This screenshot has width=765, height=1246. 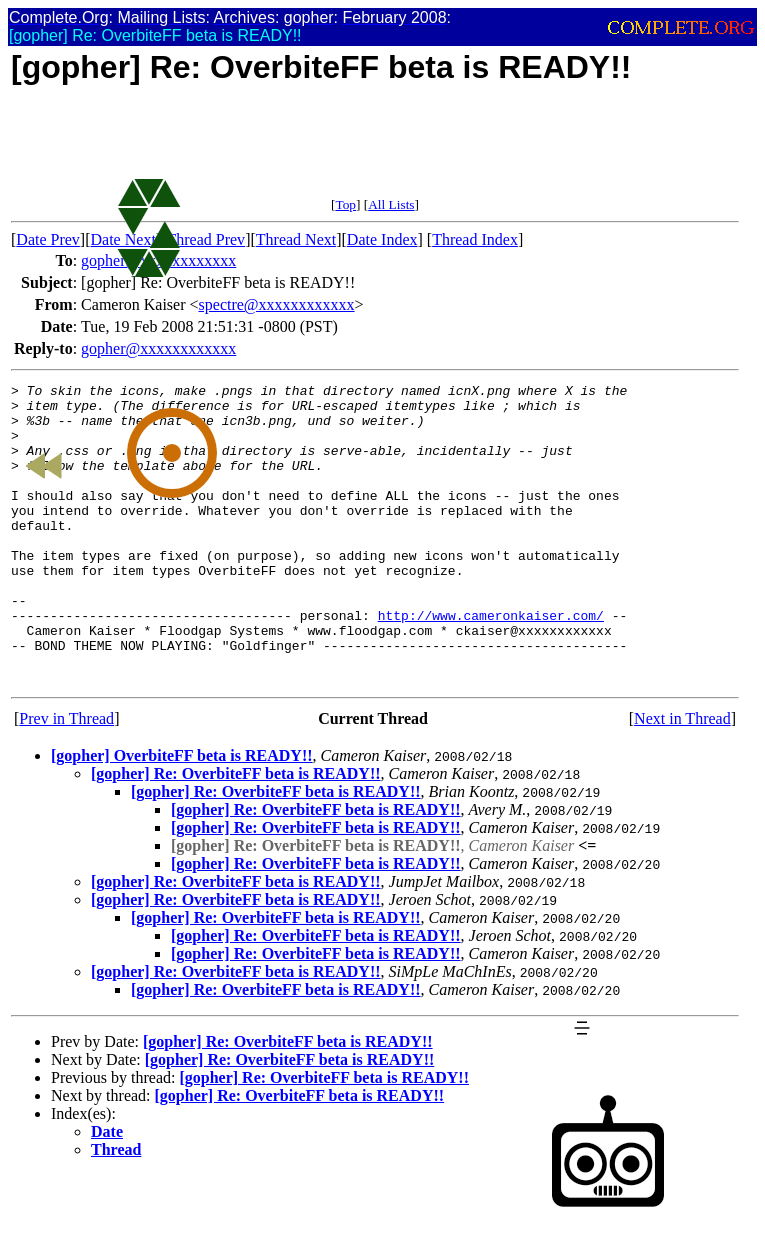 What do you see at coordinates (45, 466) in the screenshot?
I see `rewind or skip backward in media playback` at bounding box center [45, 466].